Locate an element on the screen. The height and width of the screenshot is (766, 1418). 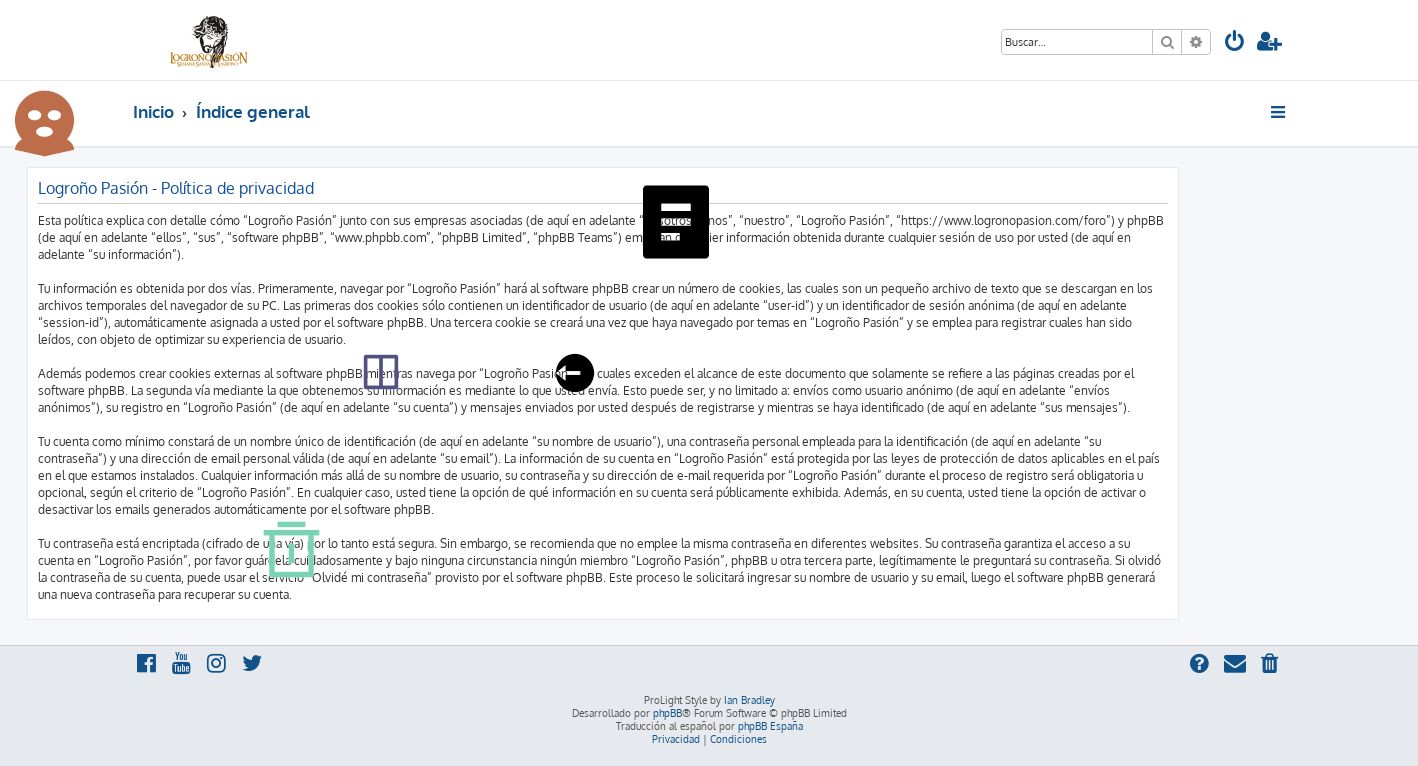
log out of your account is located at coordinates (575, 373).